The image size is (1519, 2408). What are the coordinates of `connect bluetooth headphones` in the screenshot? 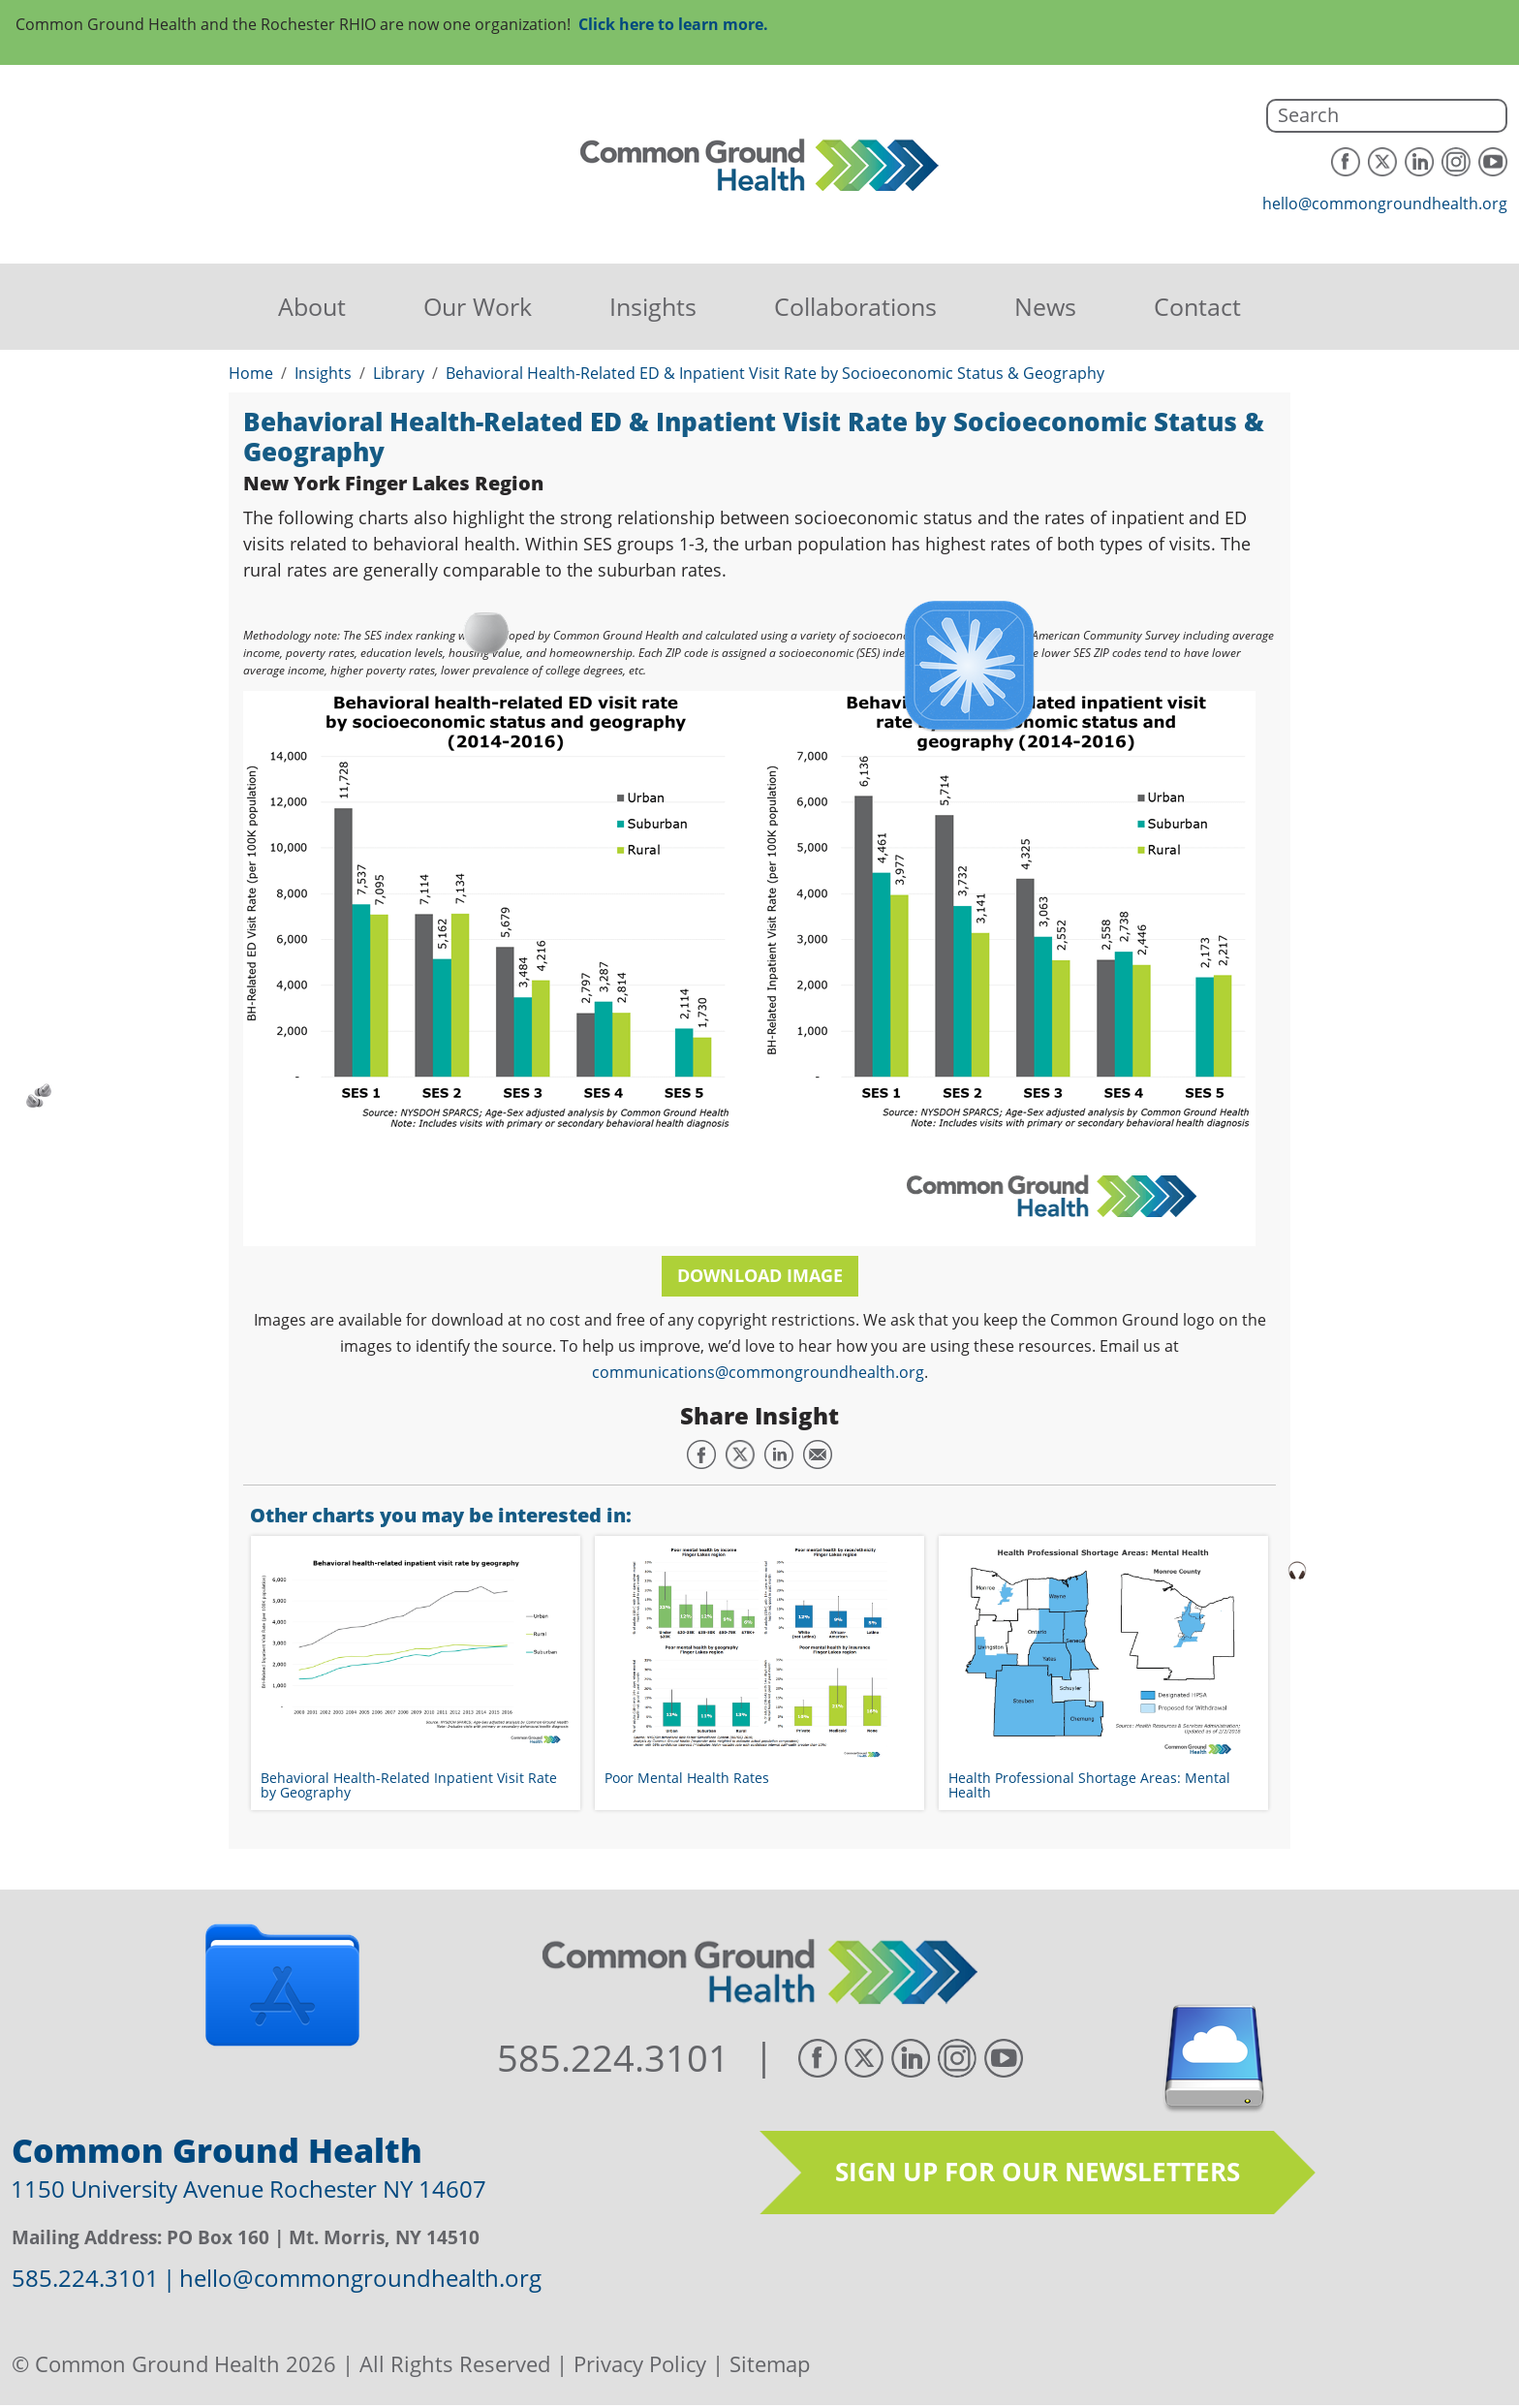 It's located at (1297, 1571).